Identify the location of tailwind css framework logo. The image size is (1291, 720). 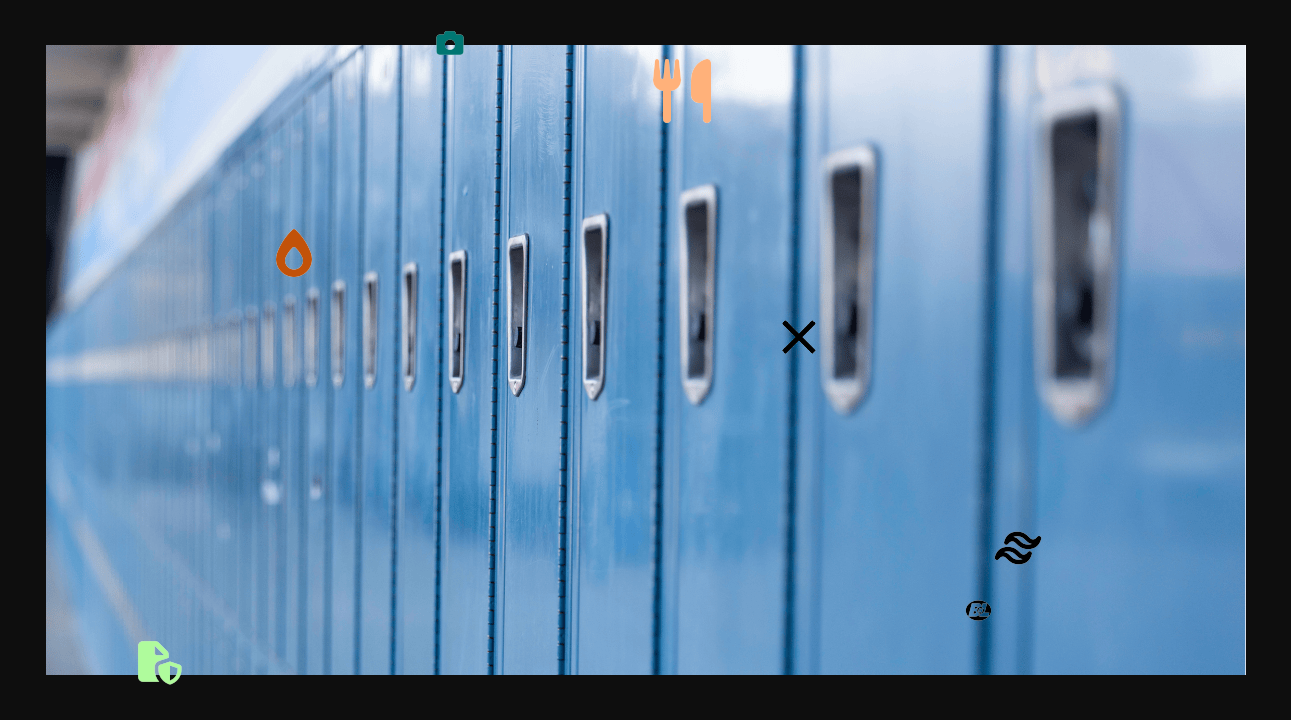
(1018, 548).